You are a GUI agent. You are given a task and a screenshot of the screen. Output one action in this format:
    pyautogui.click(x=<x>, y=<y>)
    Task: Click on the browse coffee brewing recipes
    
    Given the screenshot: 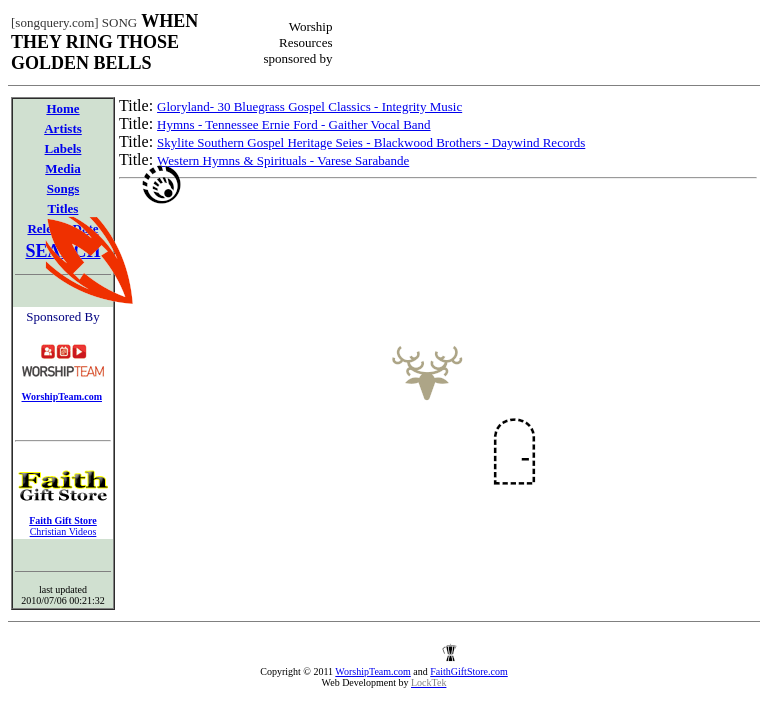 What is the action you would take?
    pyautogui.click(x=450, y=652)
    